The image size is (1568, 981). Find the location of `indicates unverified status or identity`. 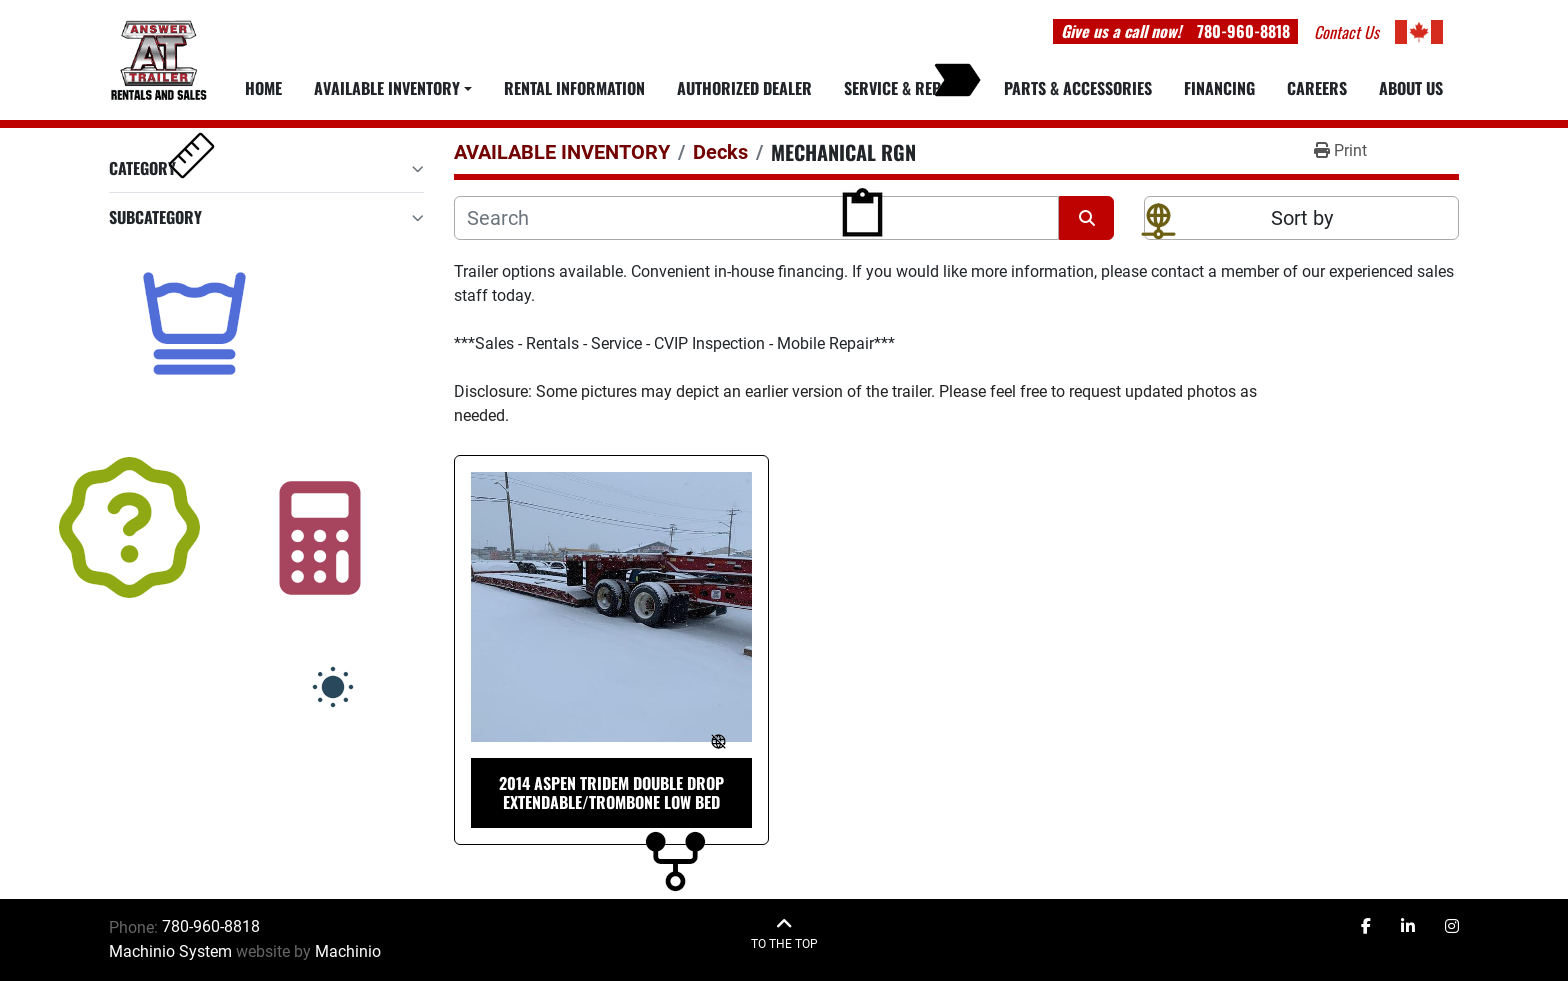

indicates unverified status or identity is located at coordinates (129, 527).